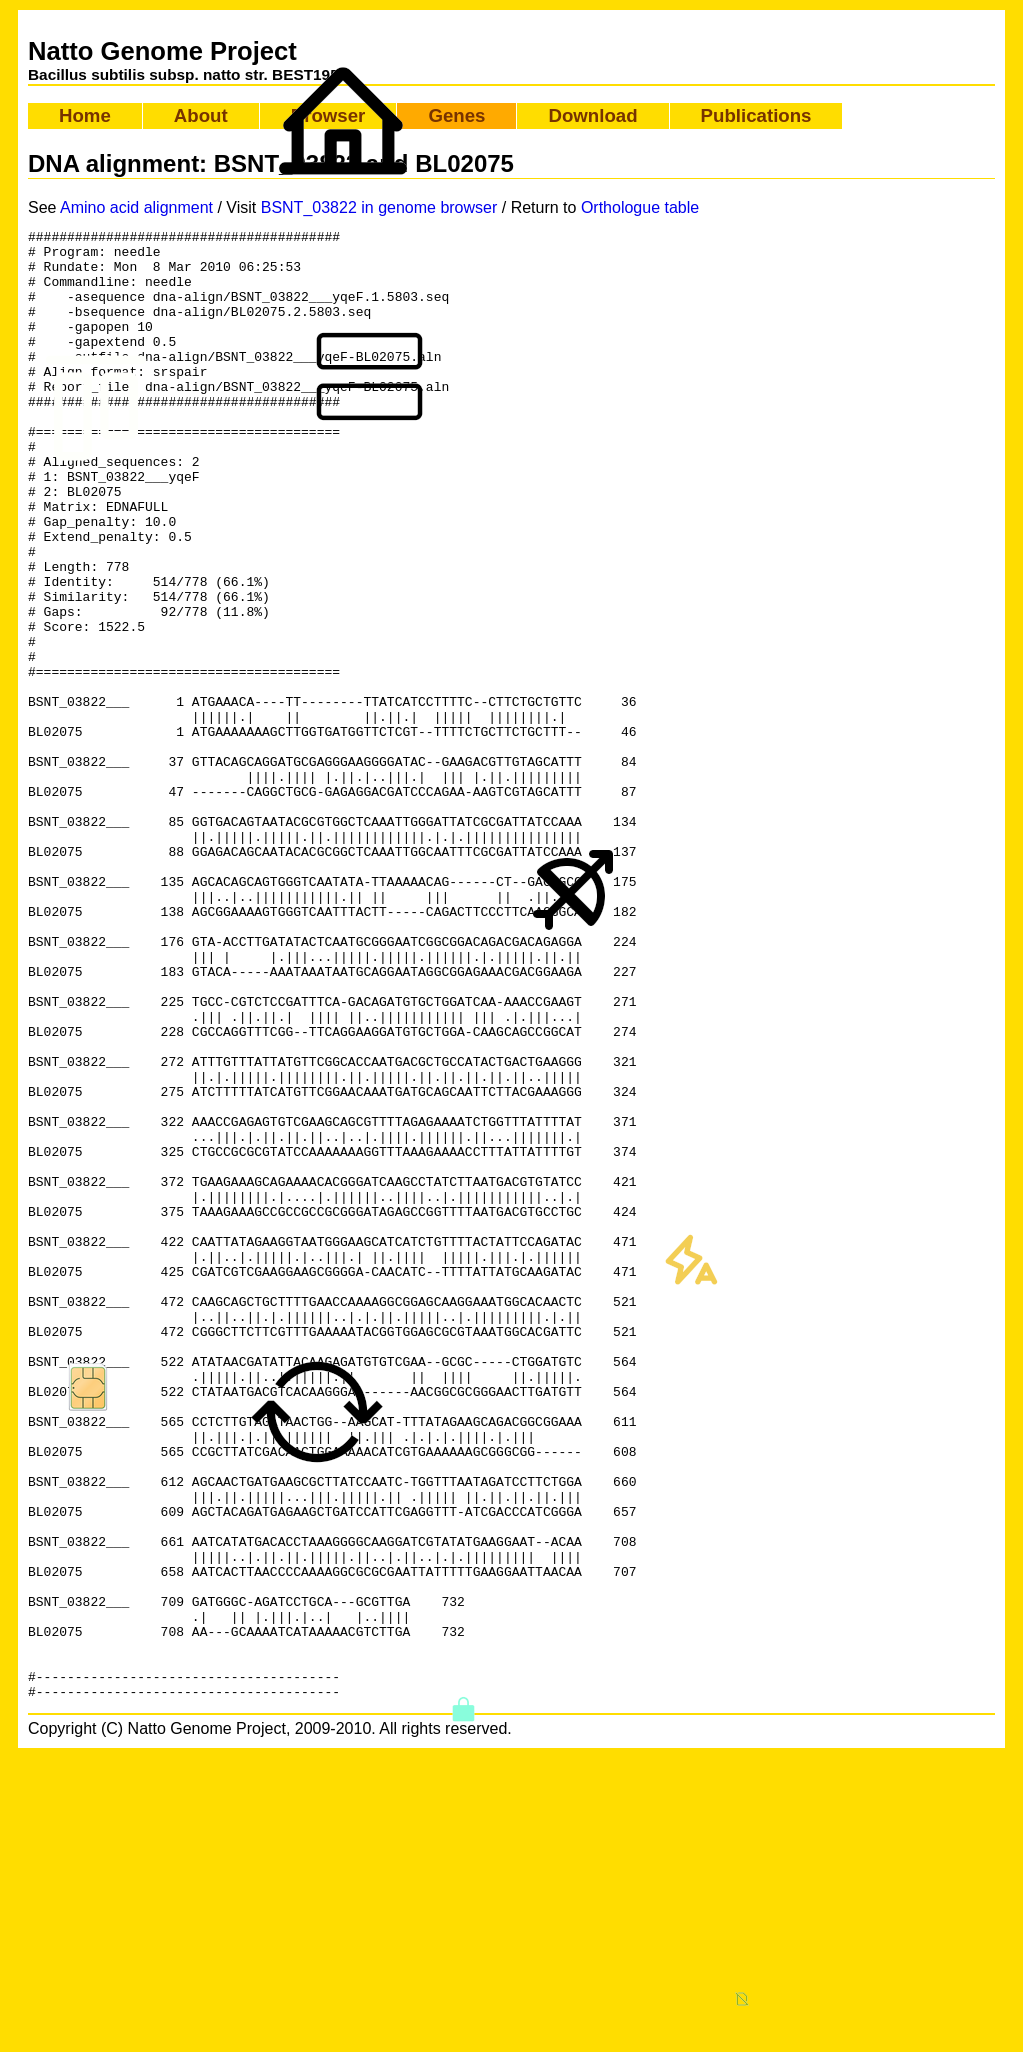 This screenshot has height=2052, width=1023. I want to click on switch to row layout view, so click(369, 376).